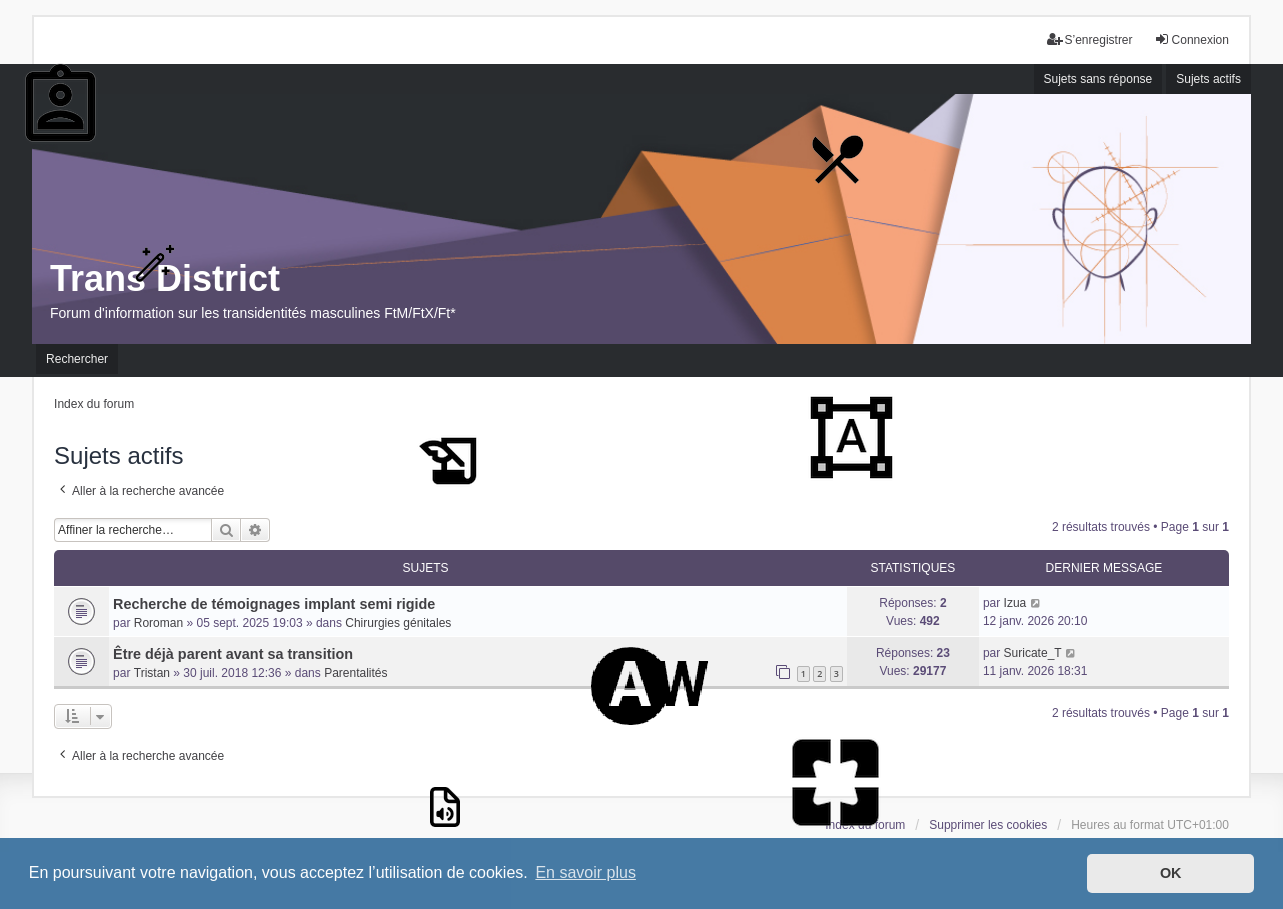 The height and width of the screenshot is (909, 1283). I want to click on apply automatic formatting or enhancements, so click(155, 264).